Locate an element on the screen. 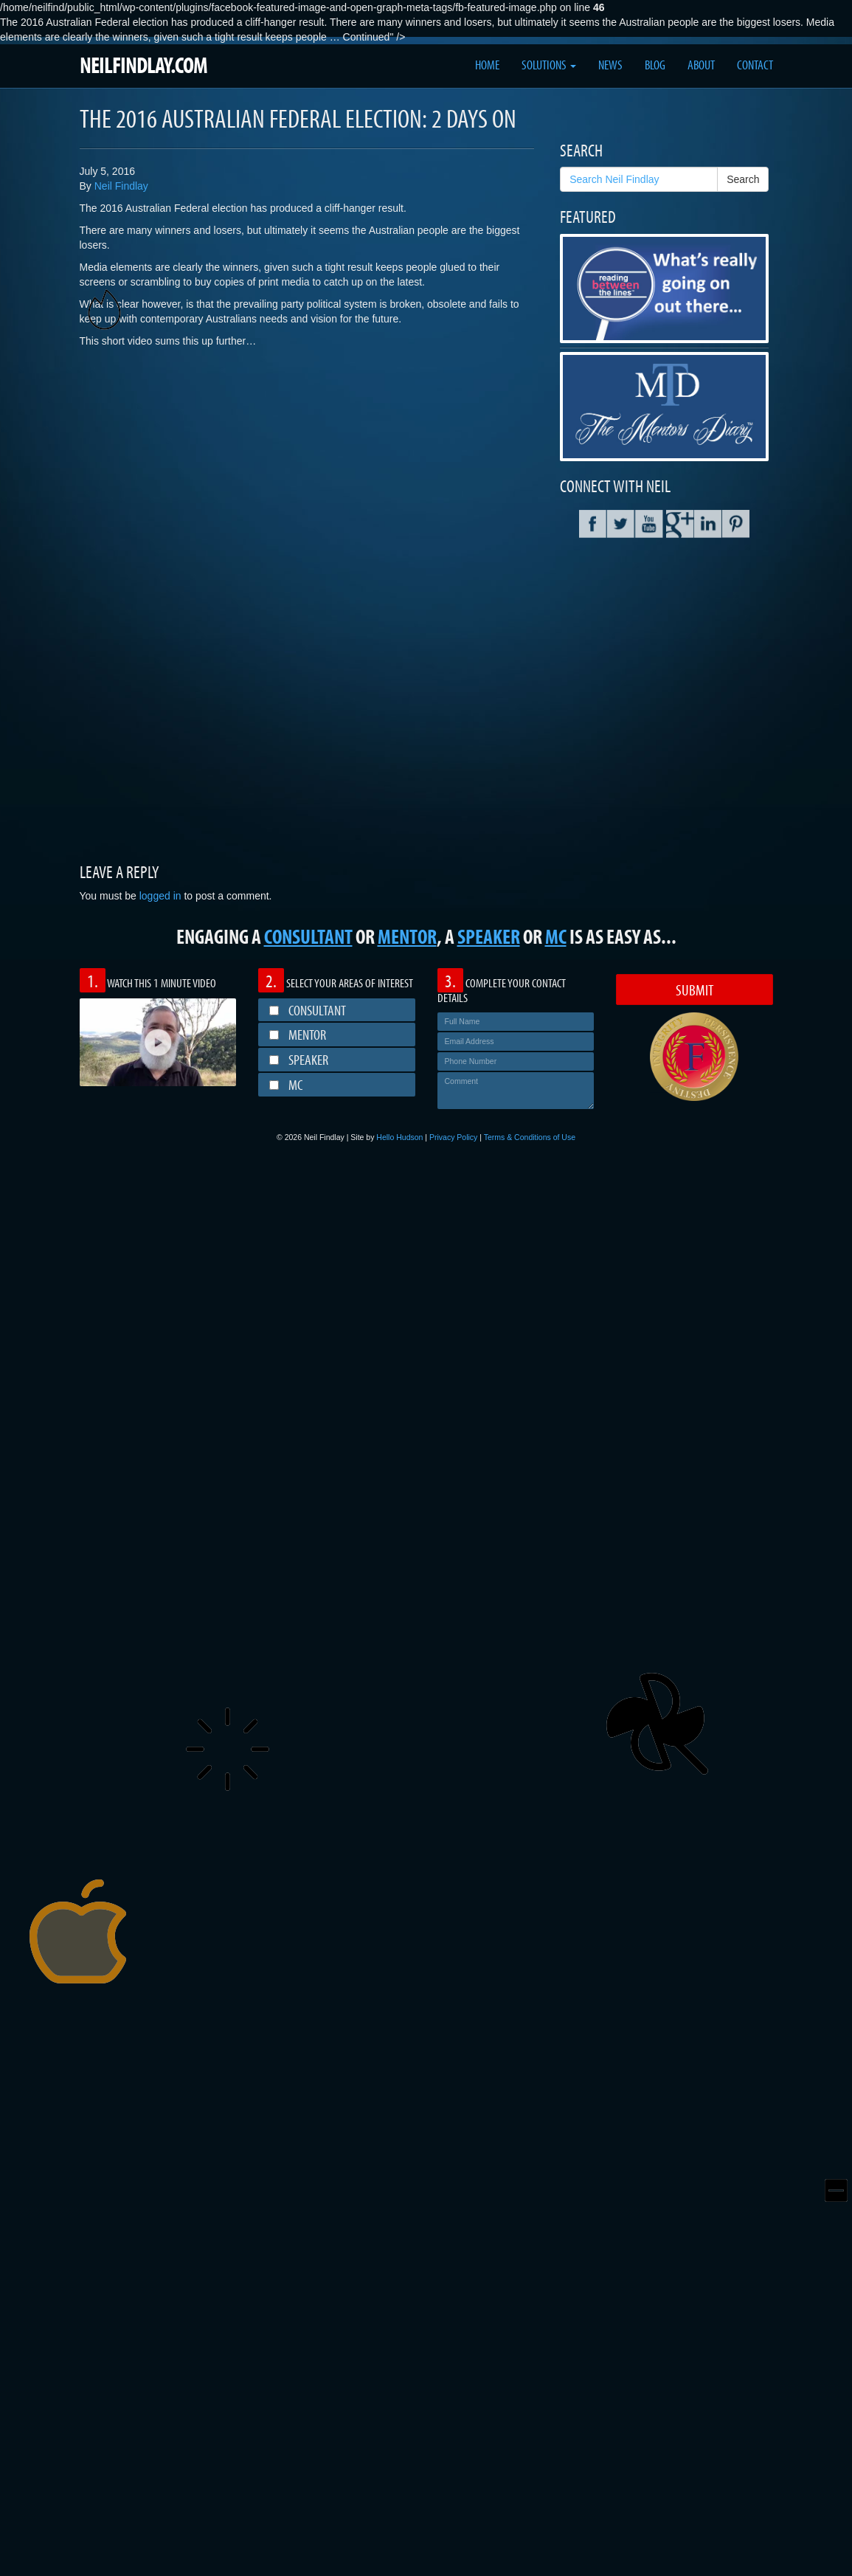  decorative or playful element indicating a fun/casual feature is located at coordinates (659, 1725).